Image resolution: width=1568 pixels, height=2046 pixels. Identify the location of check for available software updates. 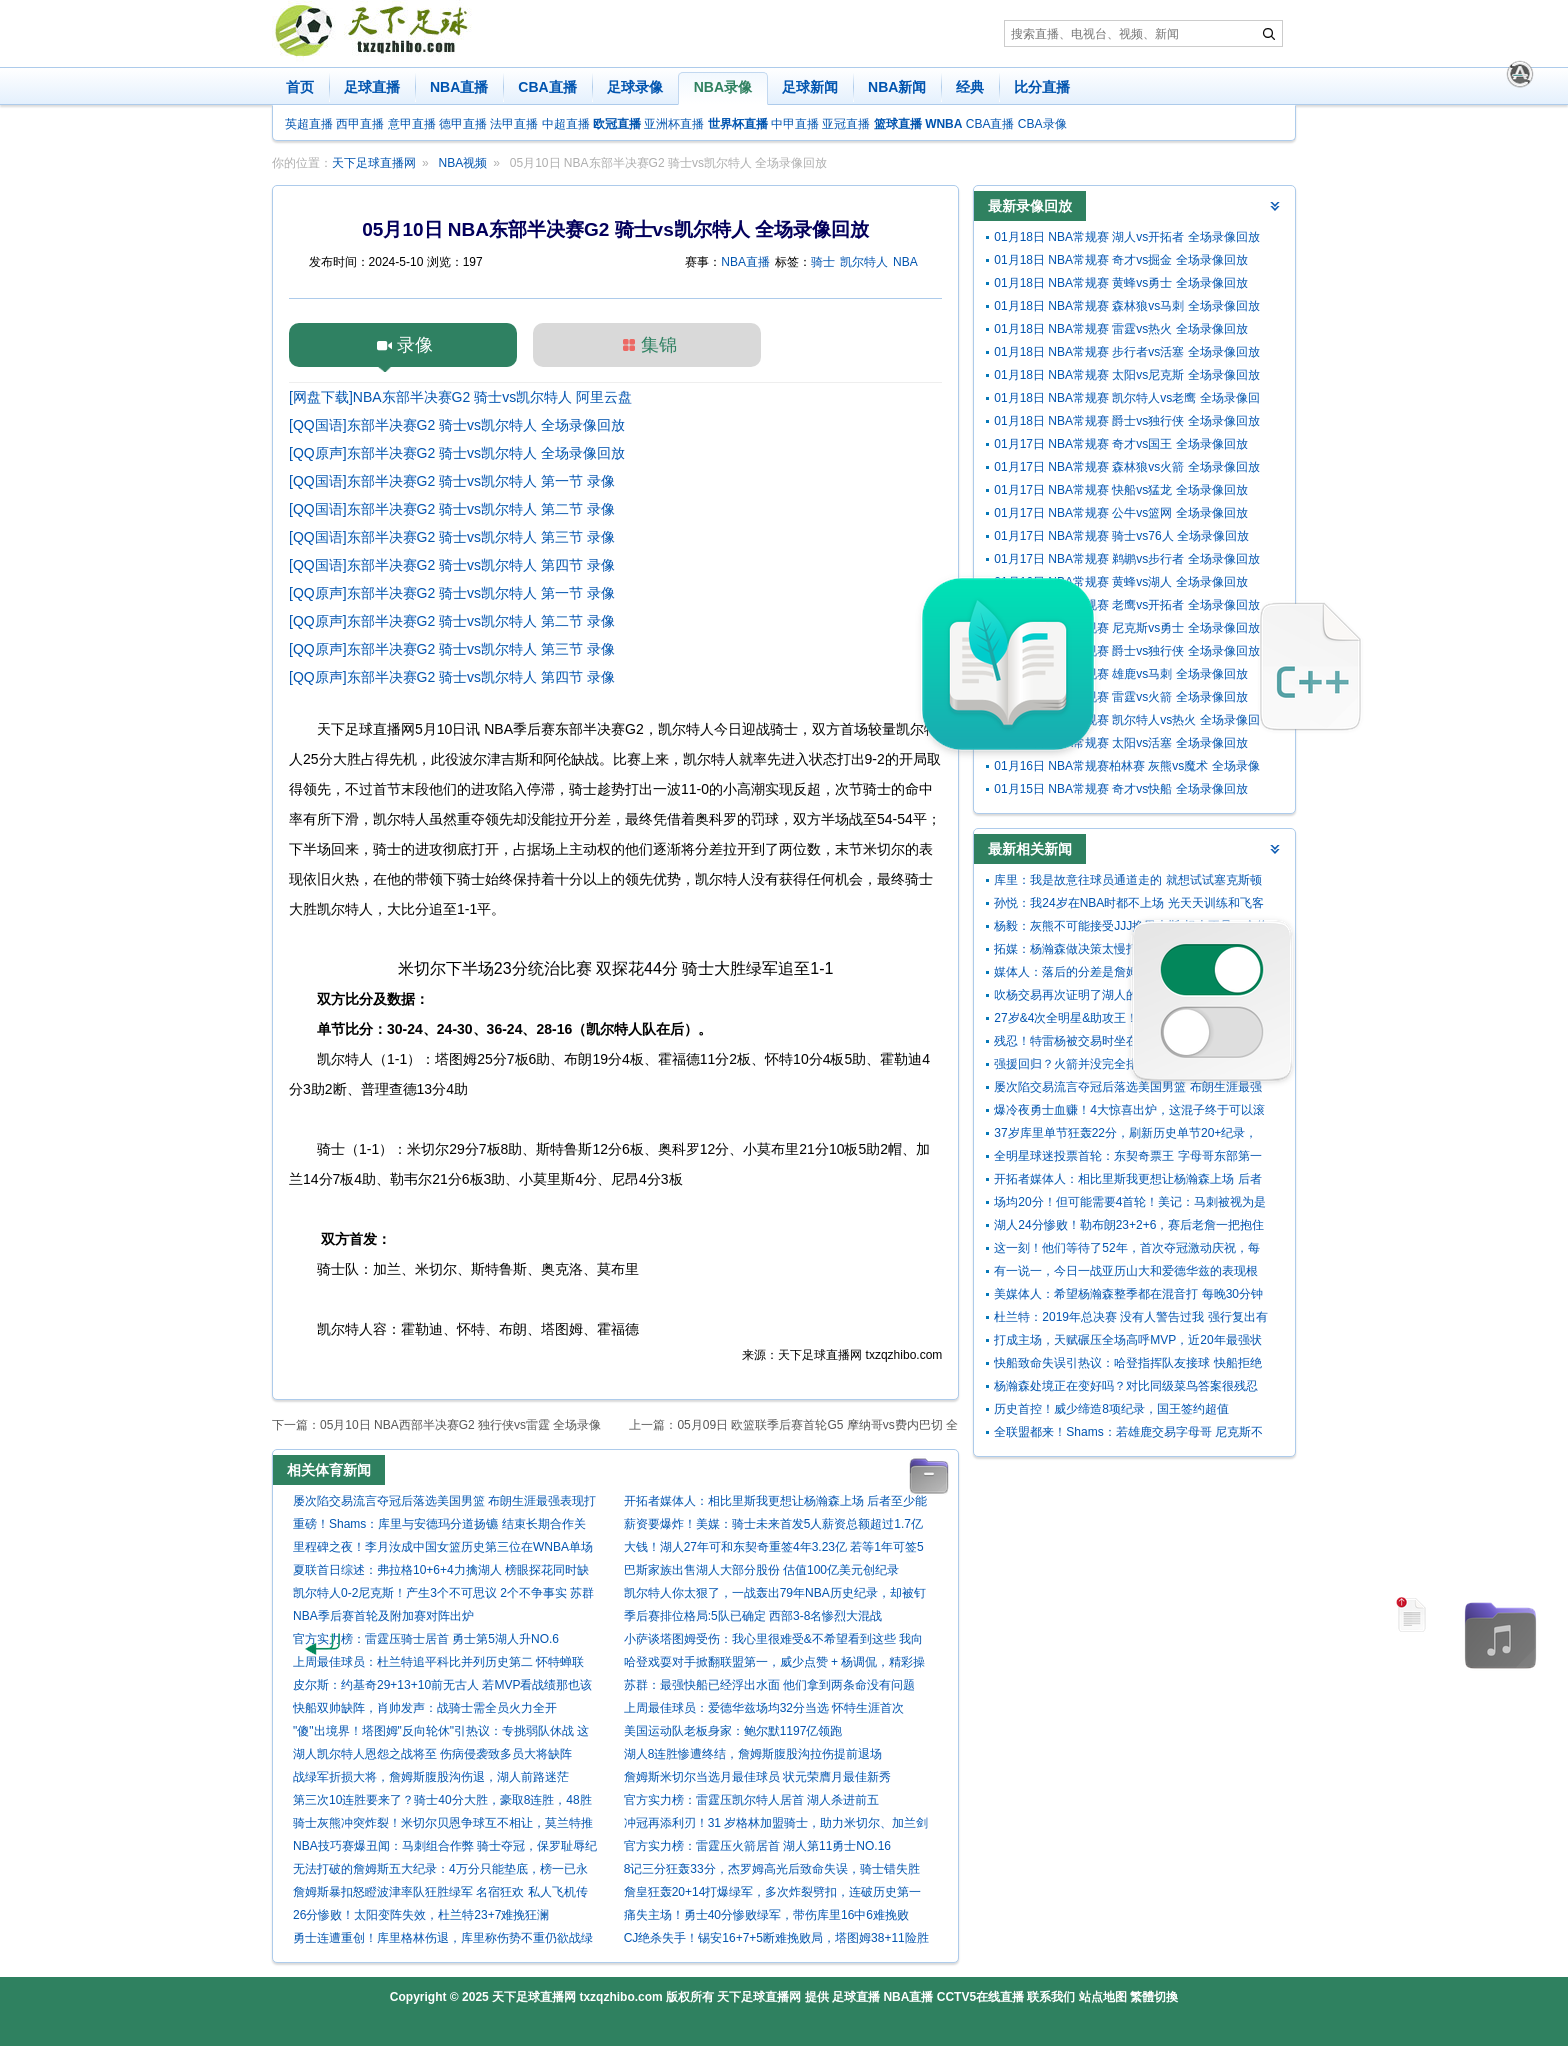
(1520, 74).